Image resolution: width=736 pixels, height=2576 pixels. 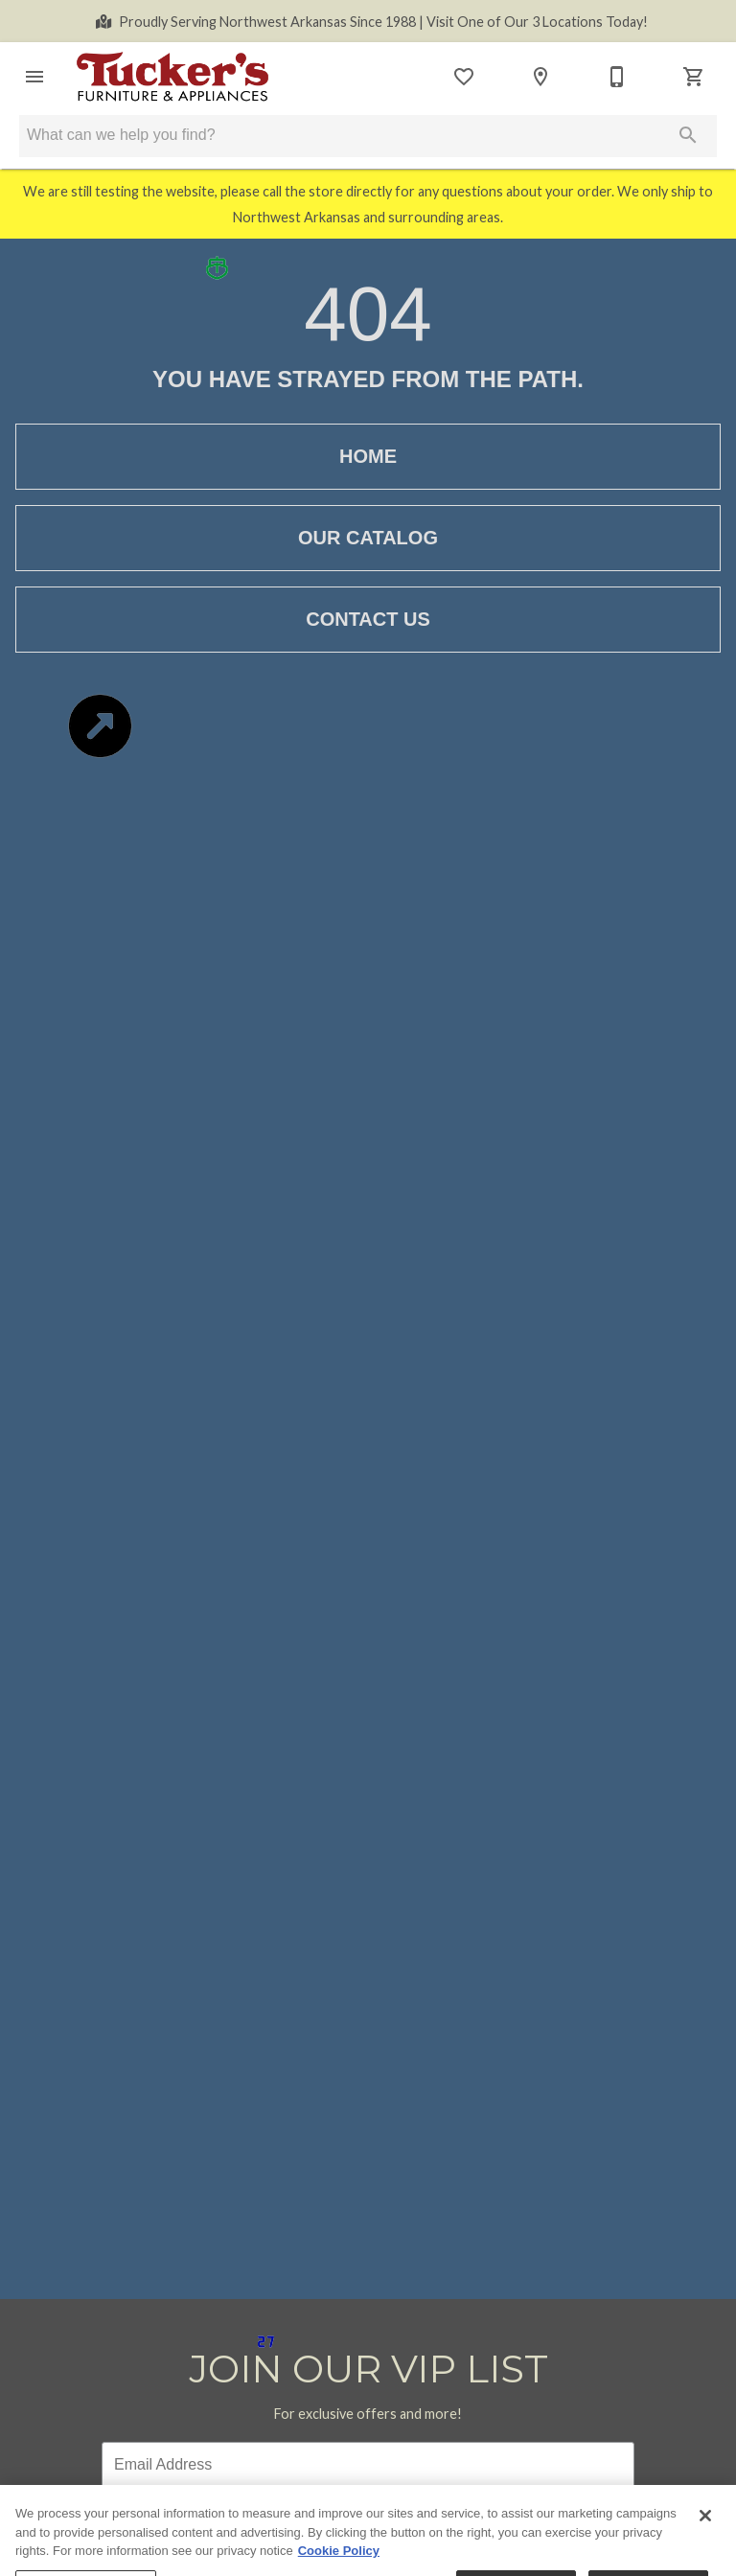 I want to click on access boat or marine transportation options, so click(x=217, y=267).